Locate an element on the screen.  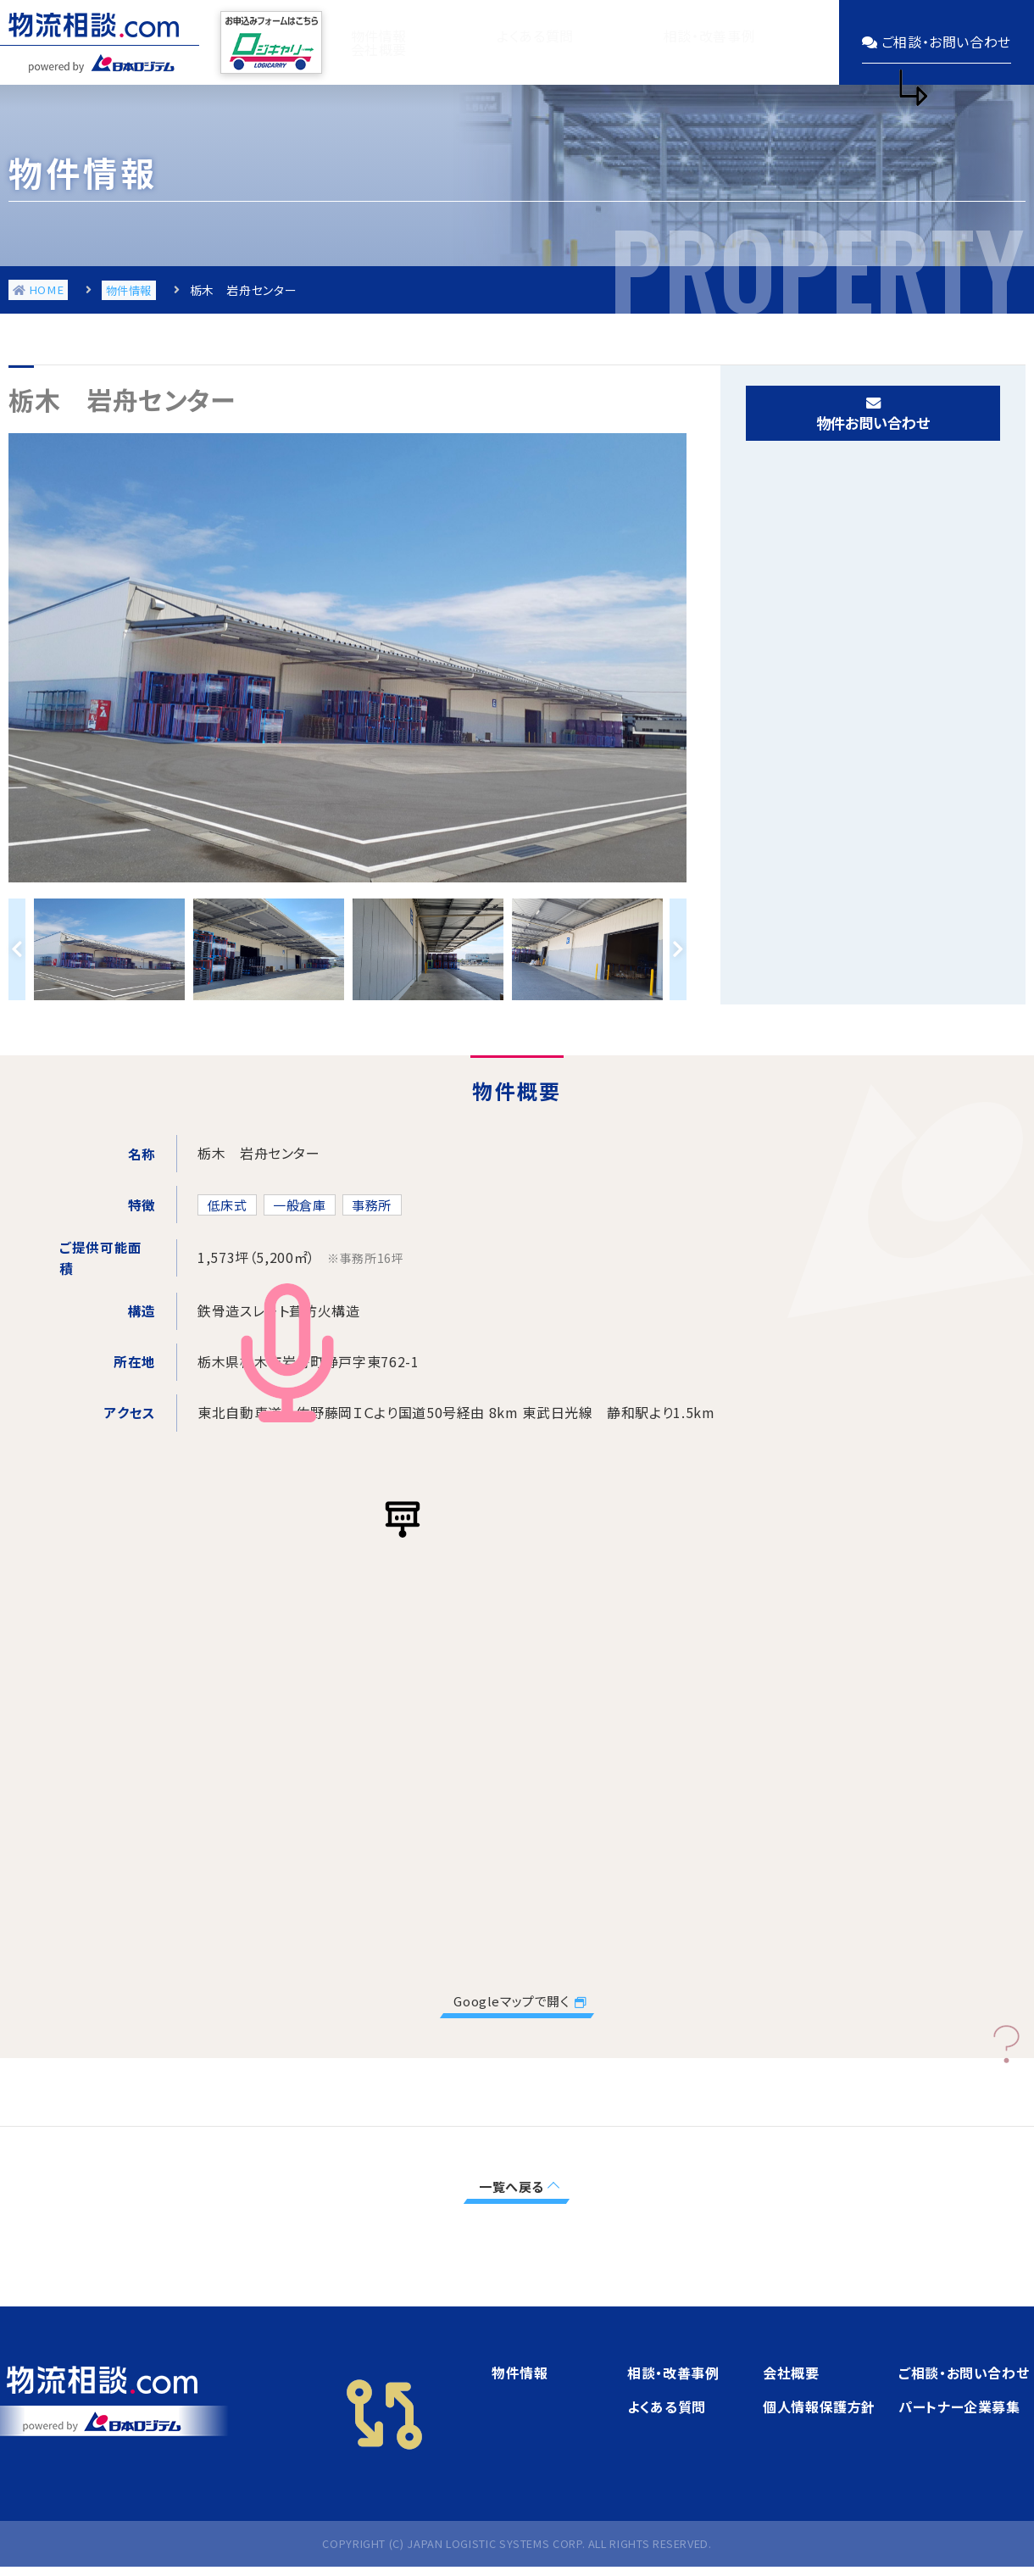
redirect or forward content to another destination is located at coordinates (910, 87).